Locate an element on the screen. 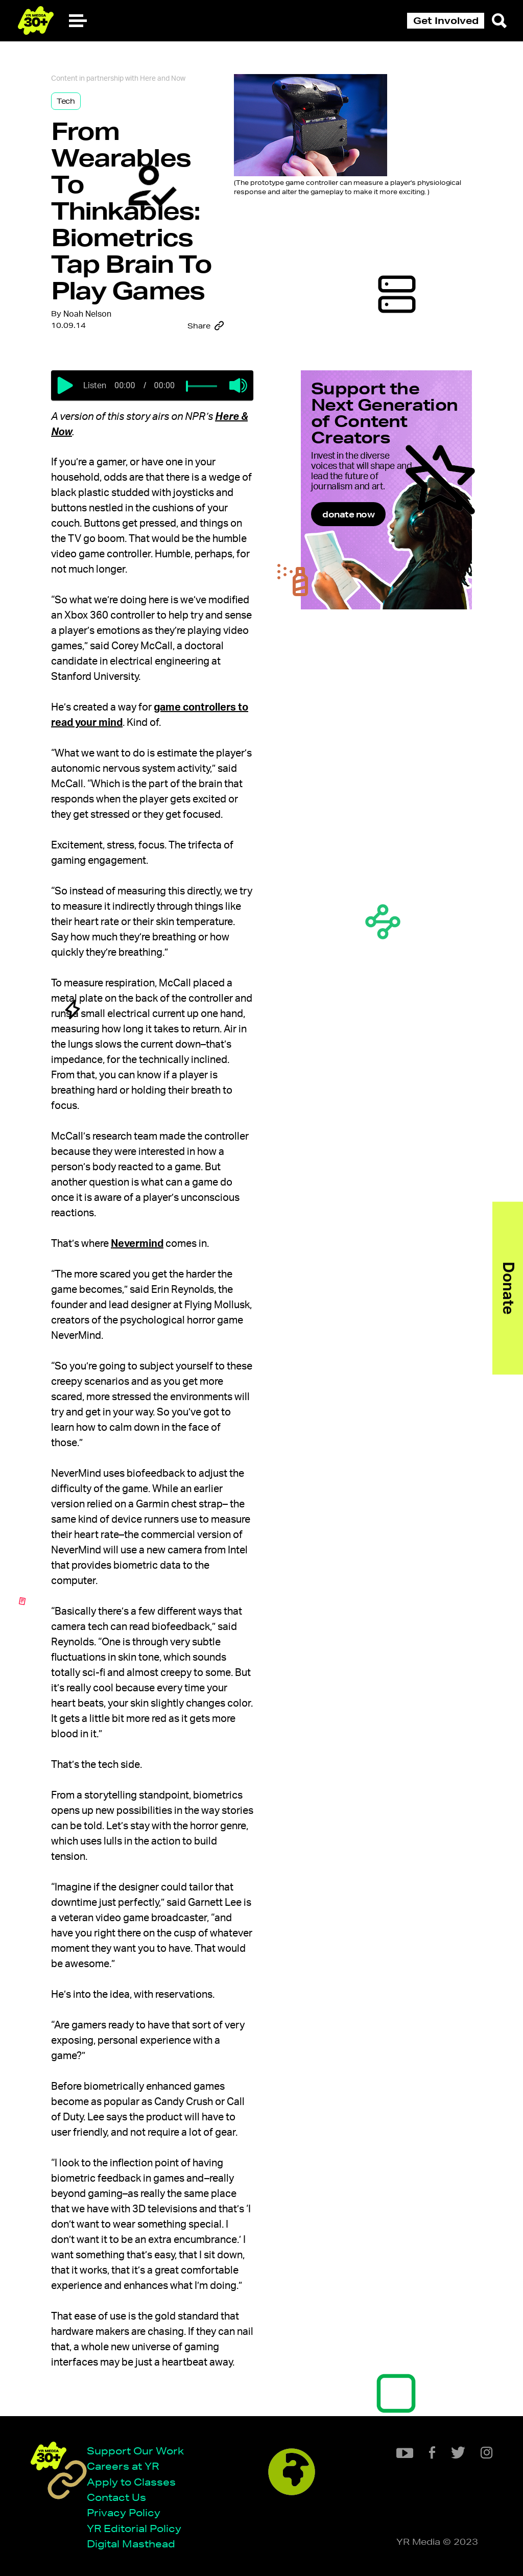  view africa region settings is located at coordinates (292, 2472).